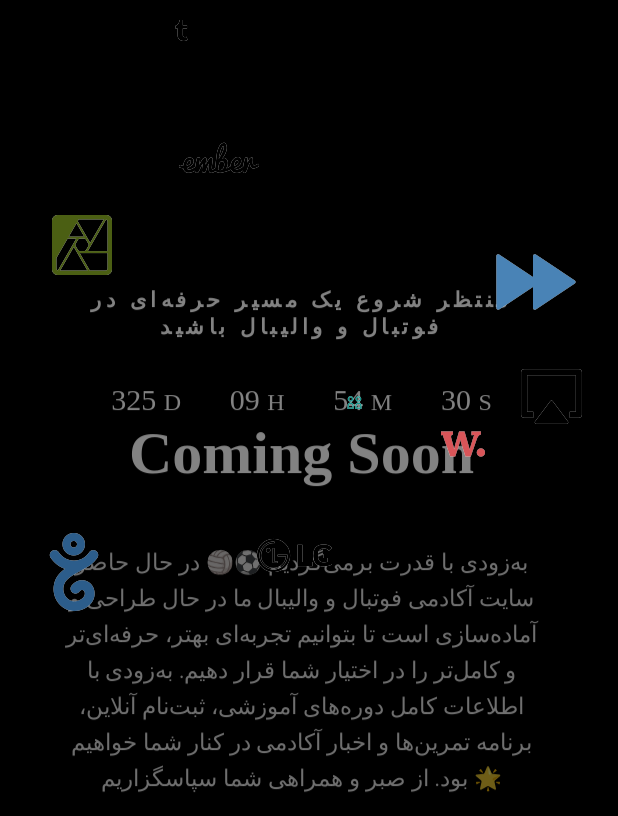 The width and height of the screenshot is (618, 816). I want to click on open Affinity Photo application, so click(82, 245).